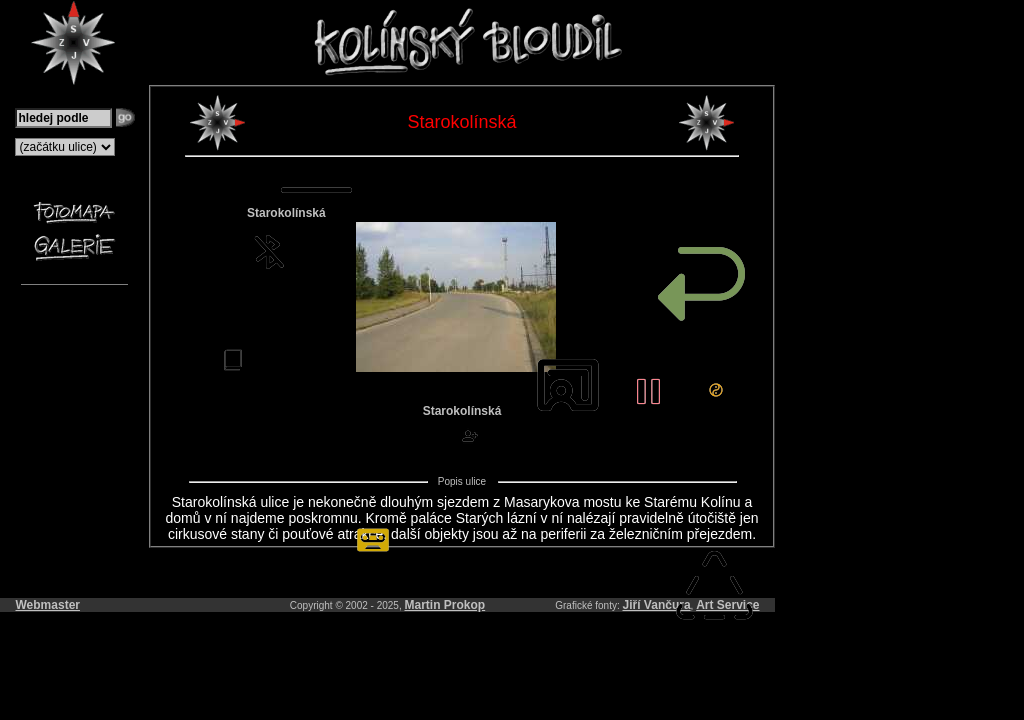 This screenshot has height=720, width=1024. Describe the element at coordinates (648, 391) in the screenshot. I see `pause media playback` at that location.